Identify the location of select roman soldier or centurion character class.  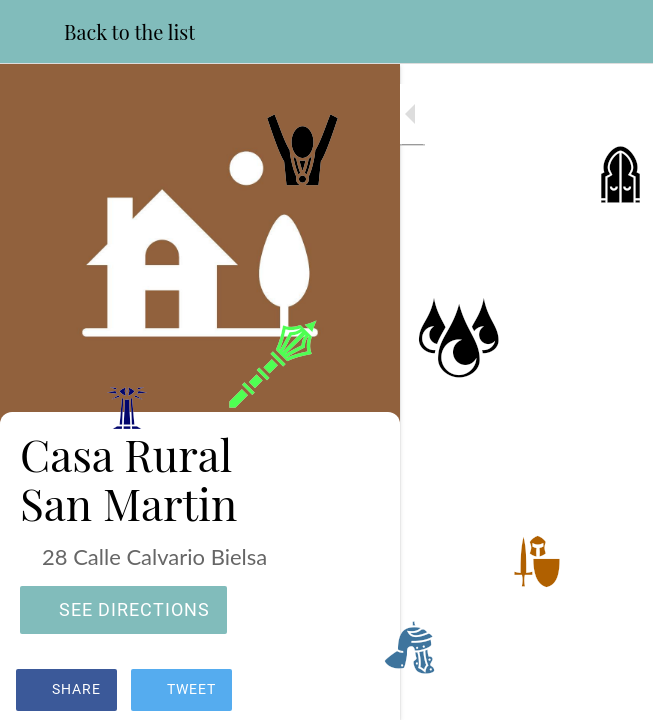
(409, 647).